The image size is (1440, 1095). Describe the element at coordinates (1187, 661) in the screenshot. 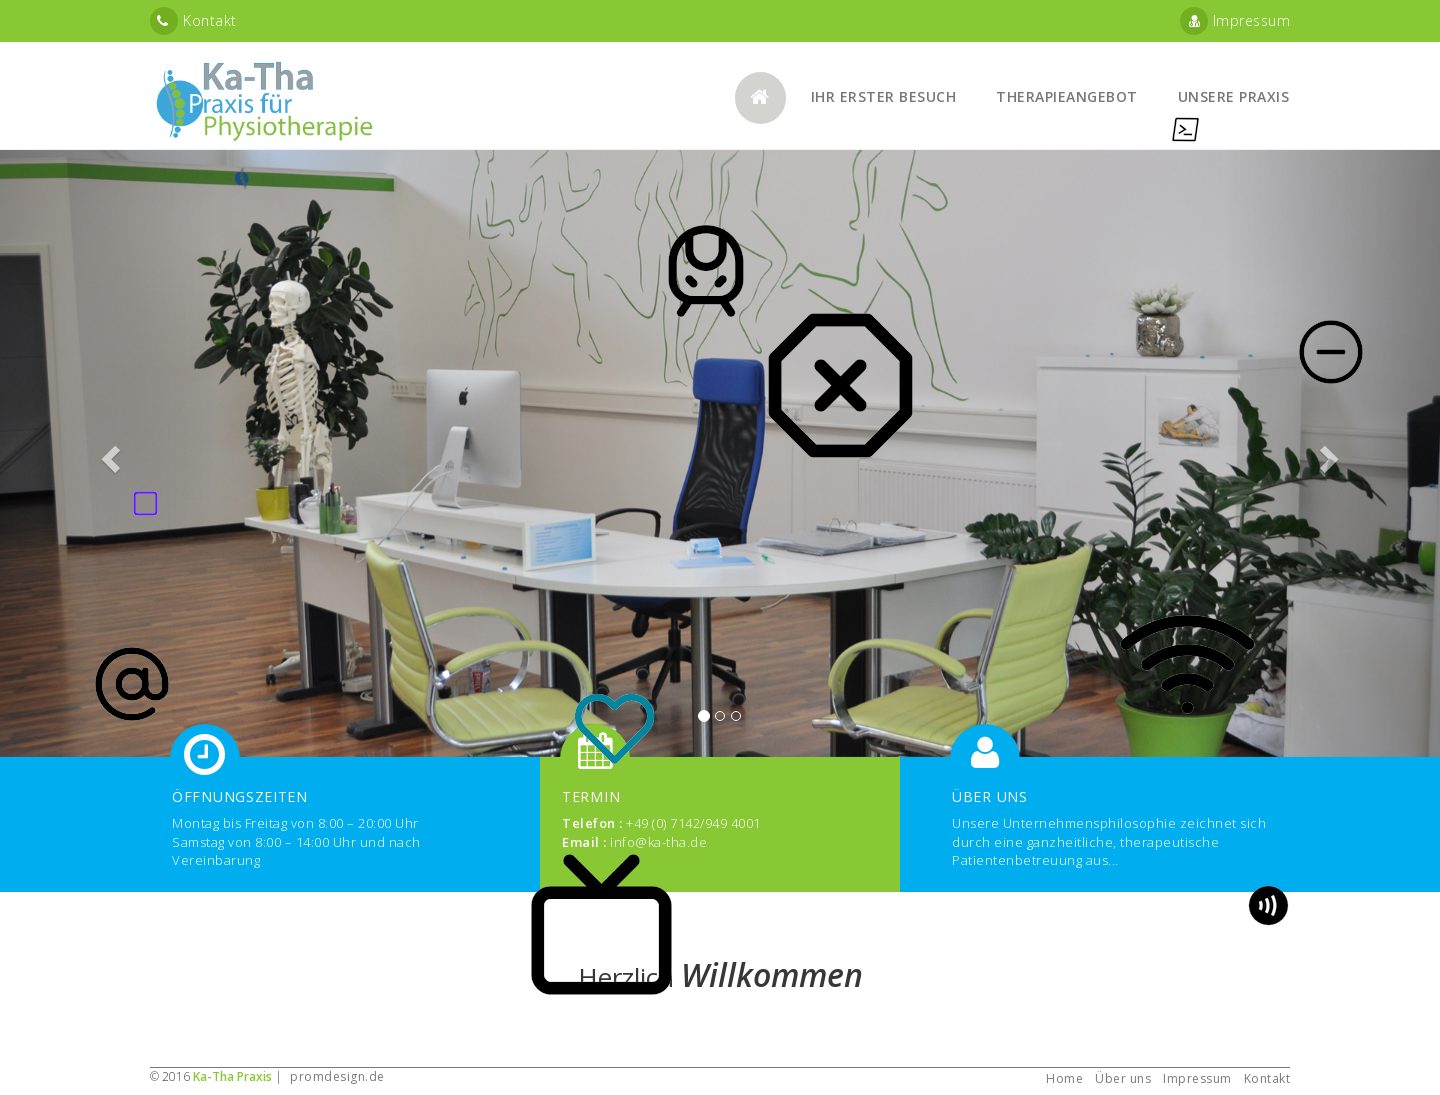

I see `view wireless network connection status` at that location.